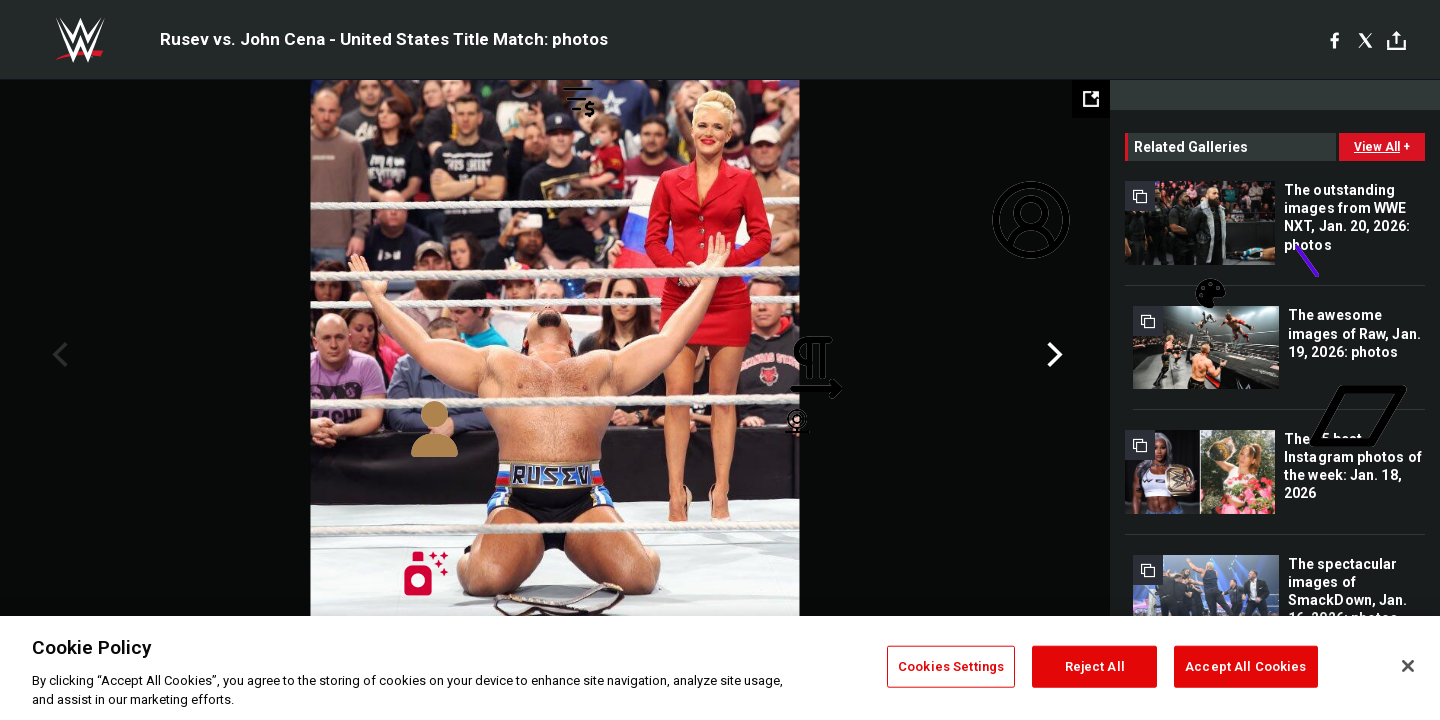 This screenshot has width=1440, height=720. What do you see at coordinates (1358, 416) in the screenshot?
I see `visit bandcamp profile or page` at bounding box center [1358, 416].